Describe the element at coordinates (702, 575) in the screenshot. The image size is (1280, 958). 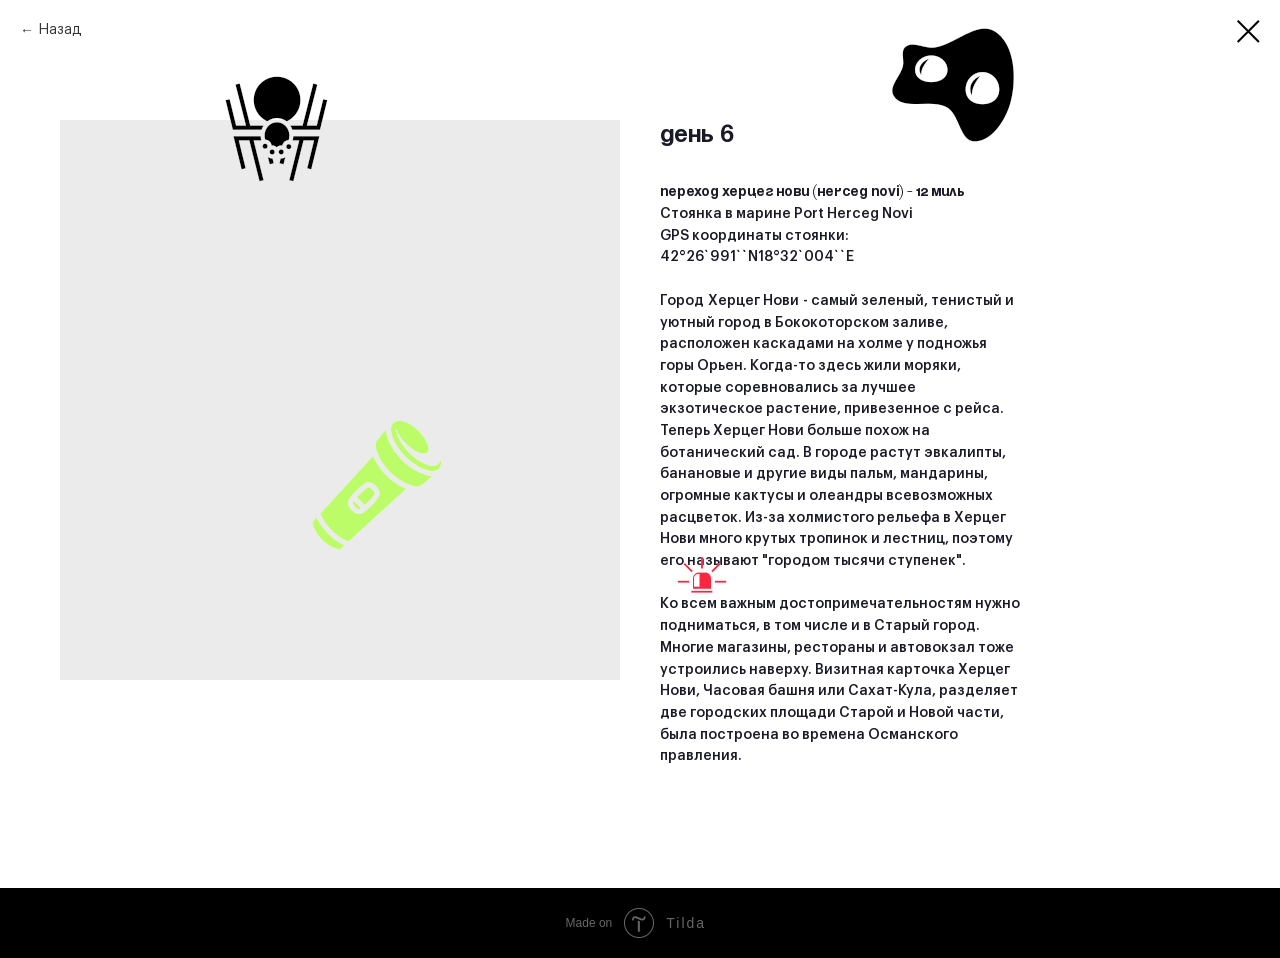
I see `indicates an active alert or emergency notification` at that location.